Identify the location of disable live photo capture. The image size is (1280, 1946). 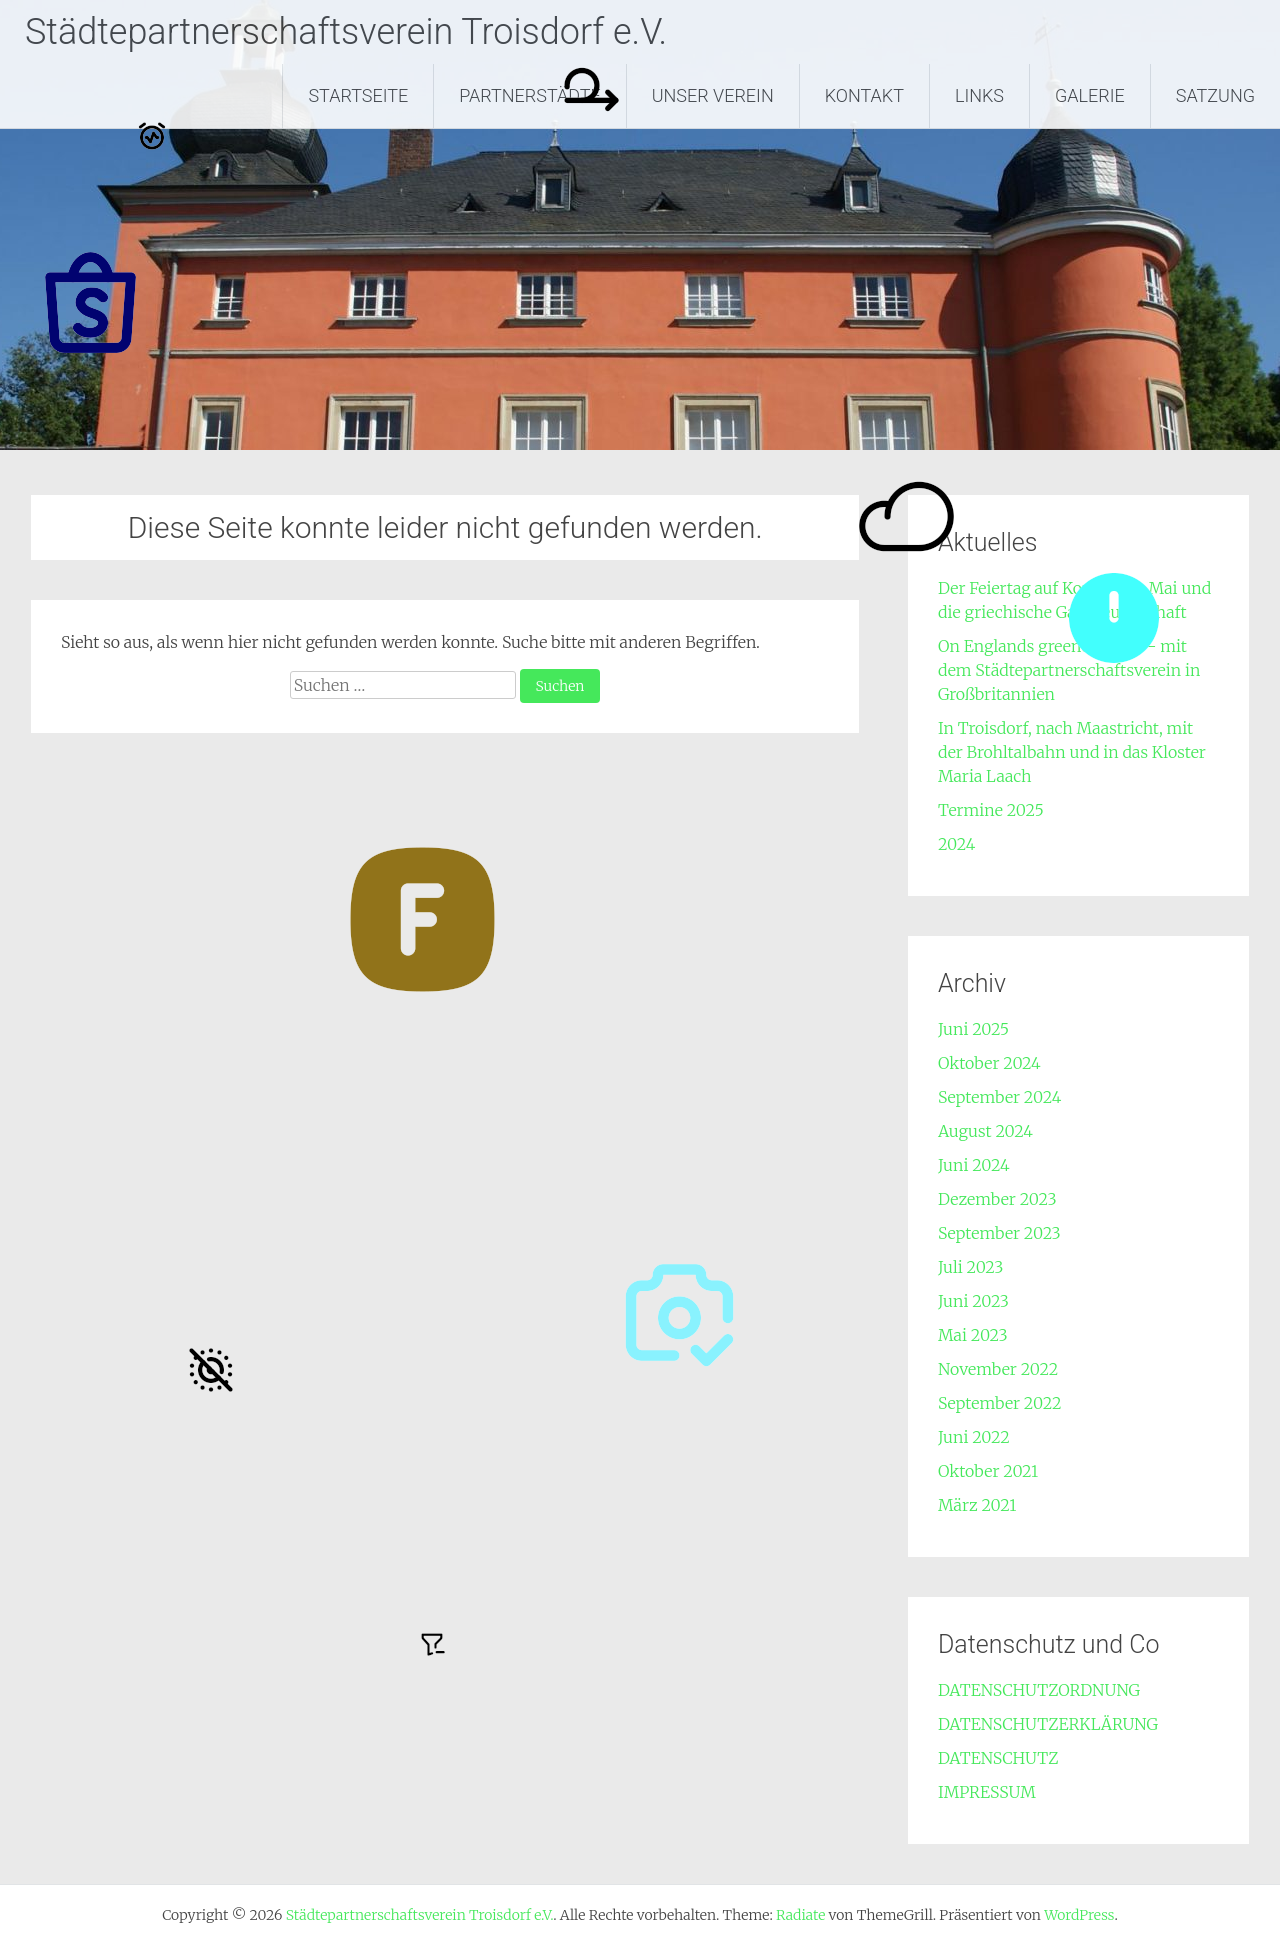
(211, 1370).